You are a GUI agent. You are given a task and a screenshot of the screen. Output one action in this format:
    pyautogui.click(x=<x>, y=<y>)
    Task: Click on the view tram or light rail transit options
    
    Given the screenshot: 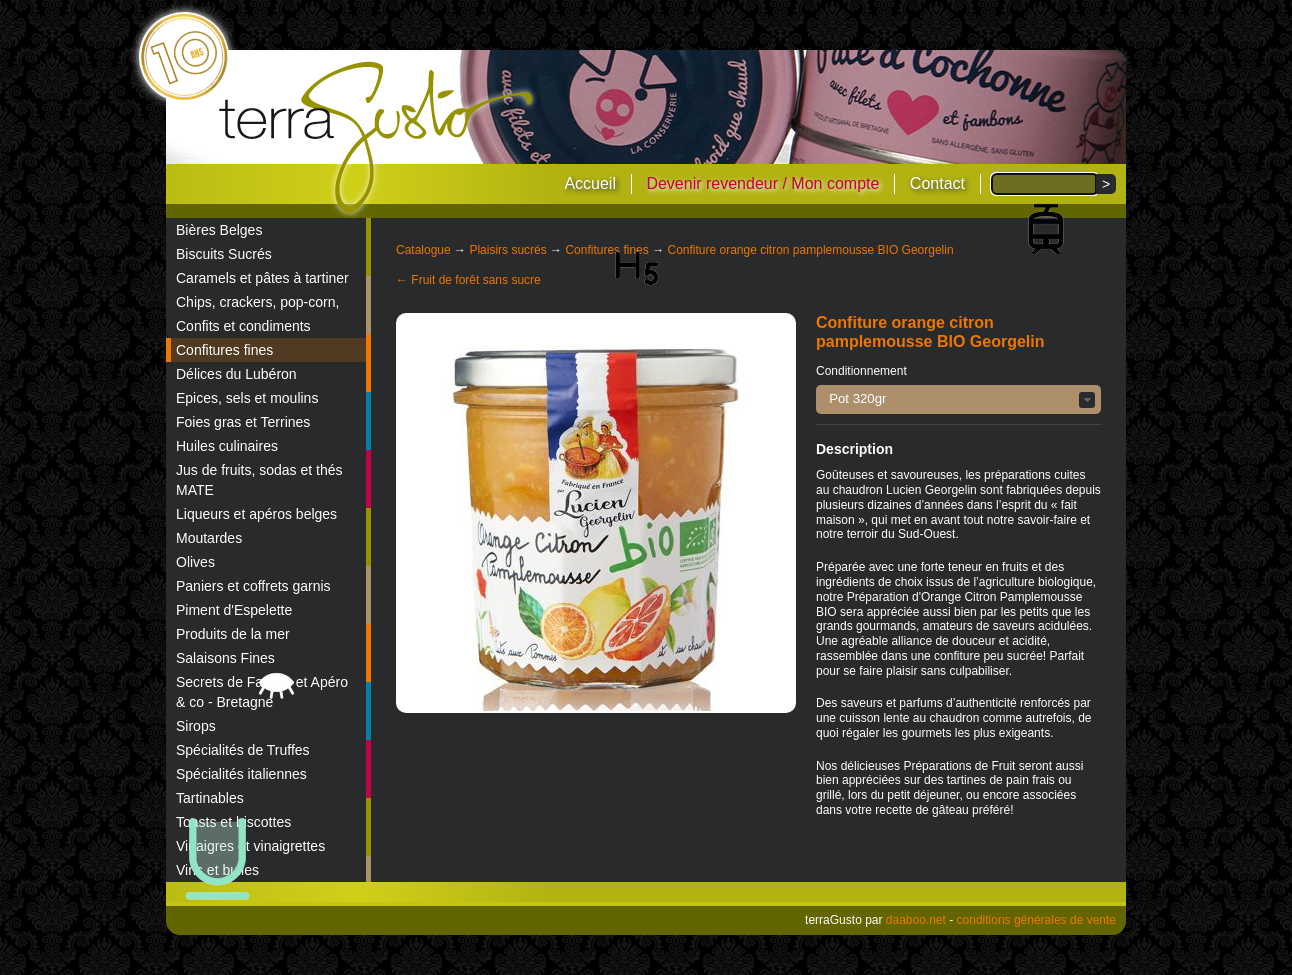 What is the action you would take?
    pyautogui.click(x=1046, y=229)
    